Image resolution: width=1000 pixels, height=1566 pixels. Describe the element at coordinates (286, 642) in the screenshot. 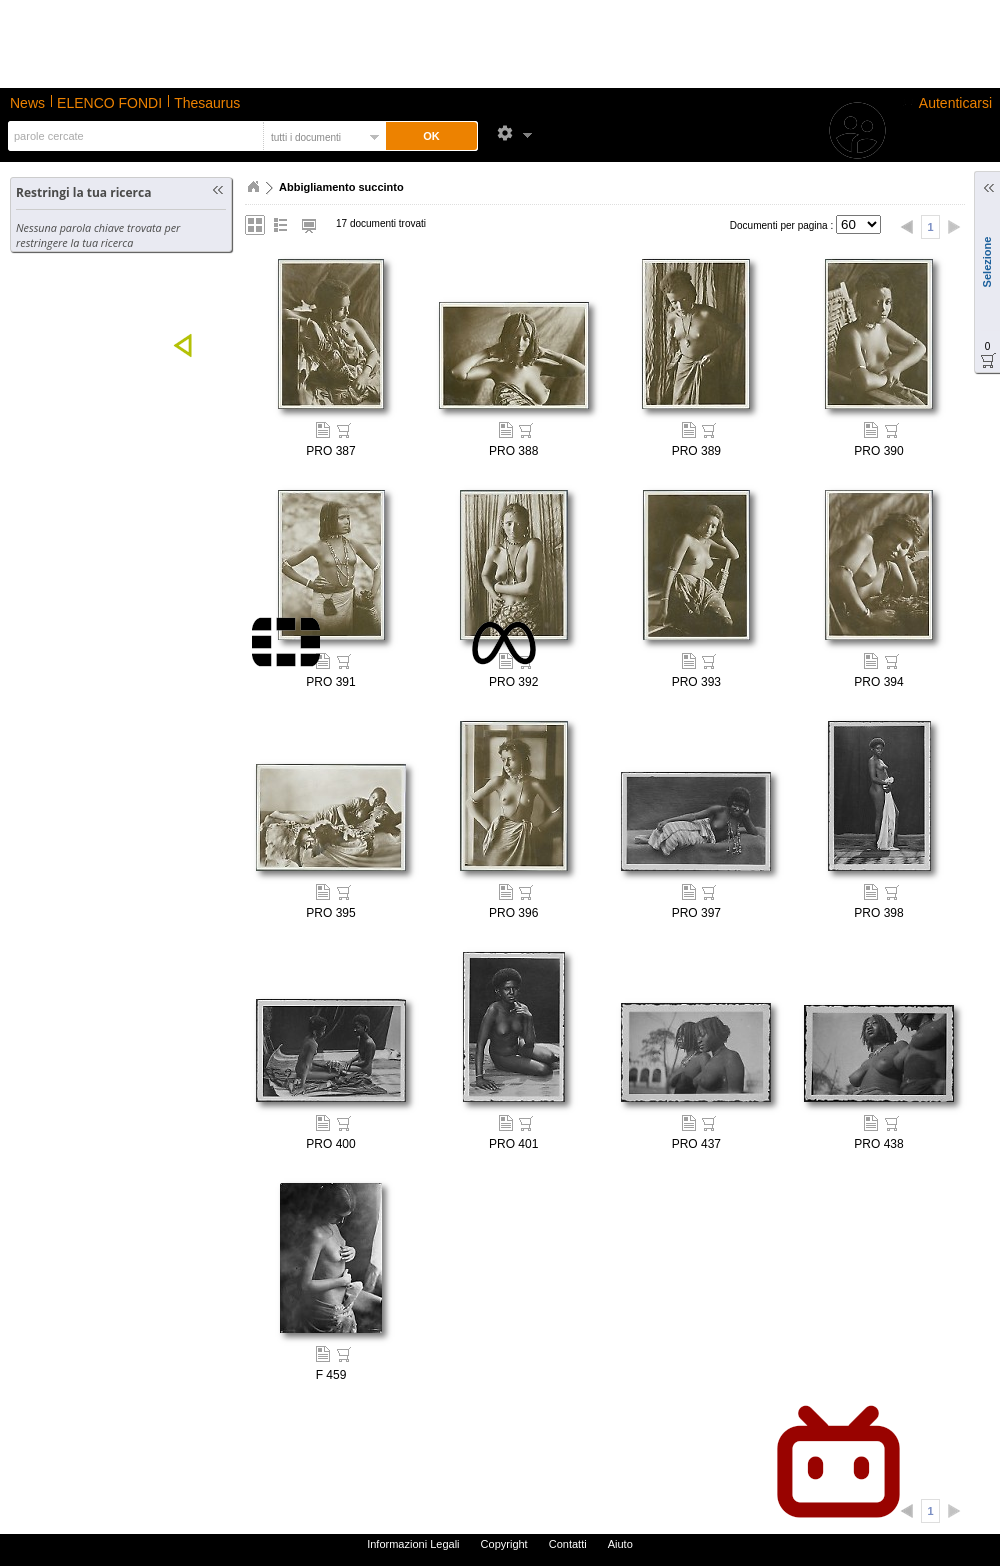

I see `fortinet brand logo` at that location.